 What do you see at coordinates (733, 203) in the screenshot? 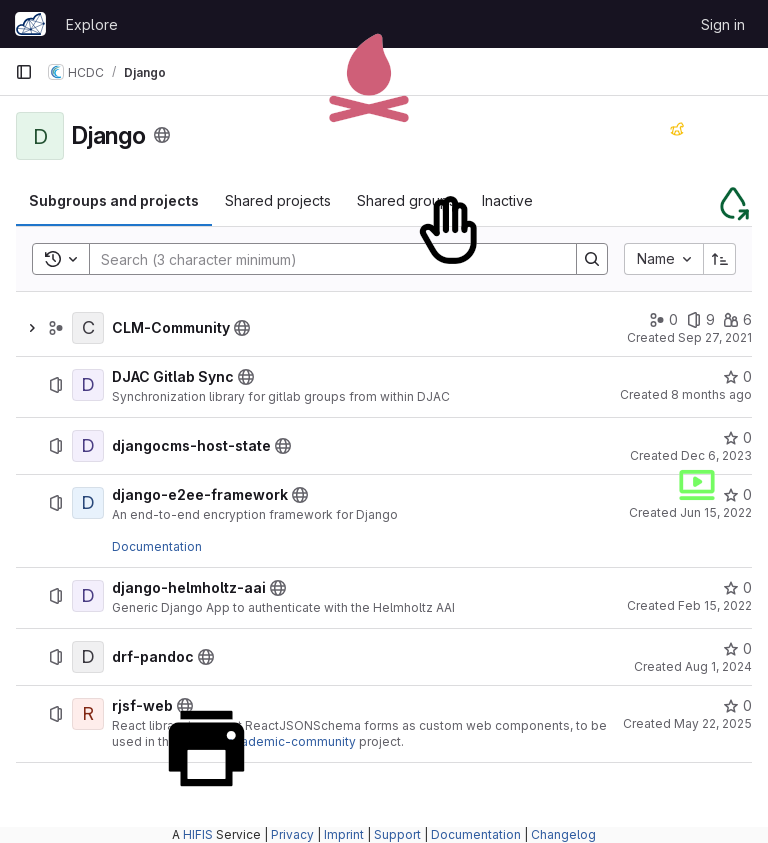
I see `share water usage or hydration data` at bounding box center [733, 203].